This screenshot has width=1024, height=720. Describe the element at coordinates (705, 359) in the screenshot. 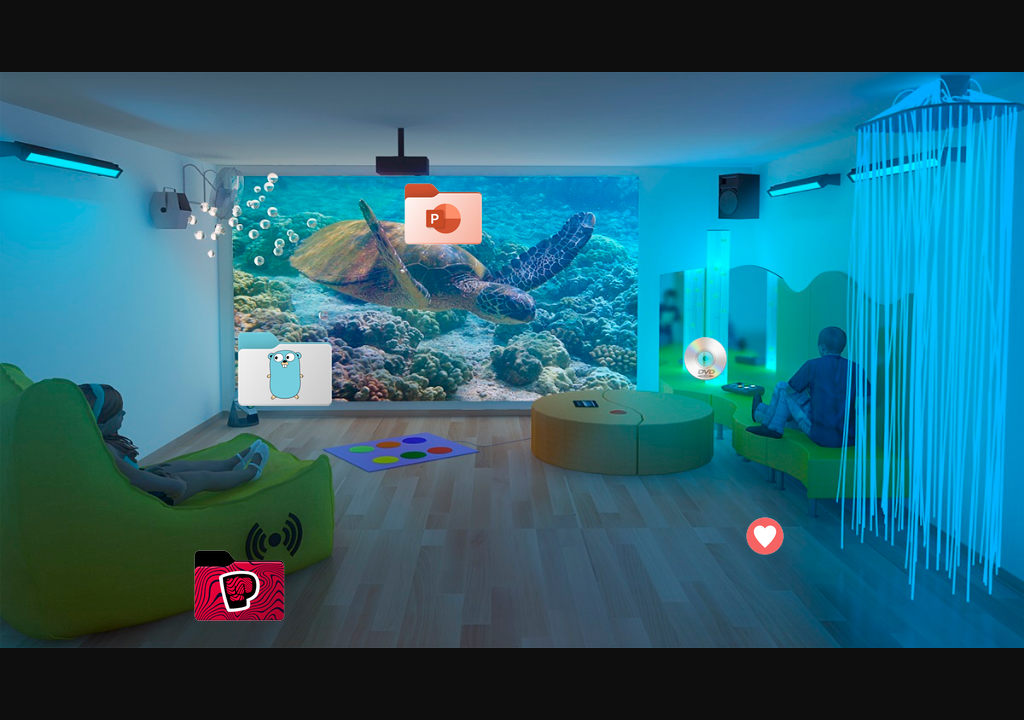

I see `indicates a DVD-RAM disc in the system` at that location.